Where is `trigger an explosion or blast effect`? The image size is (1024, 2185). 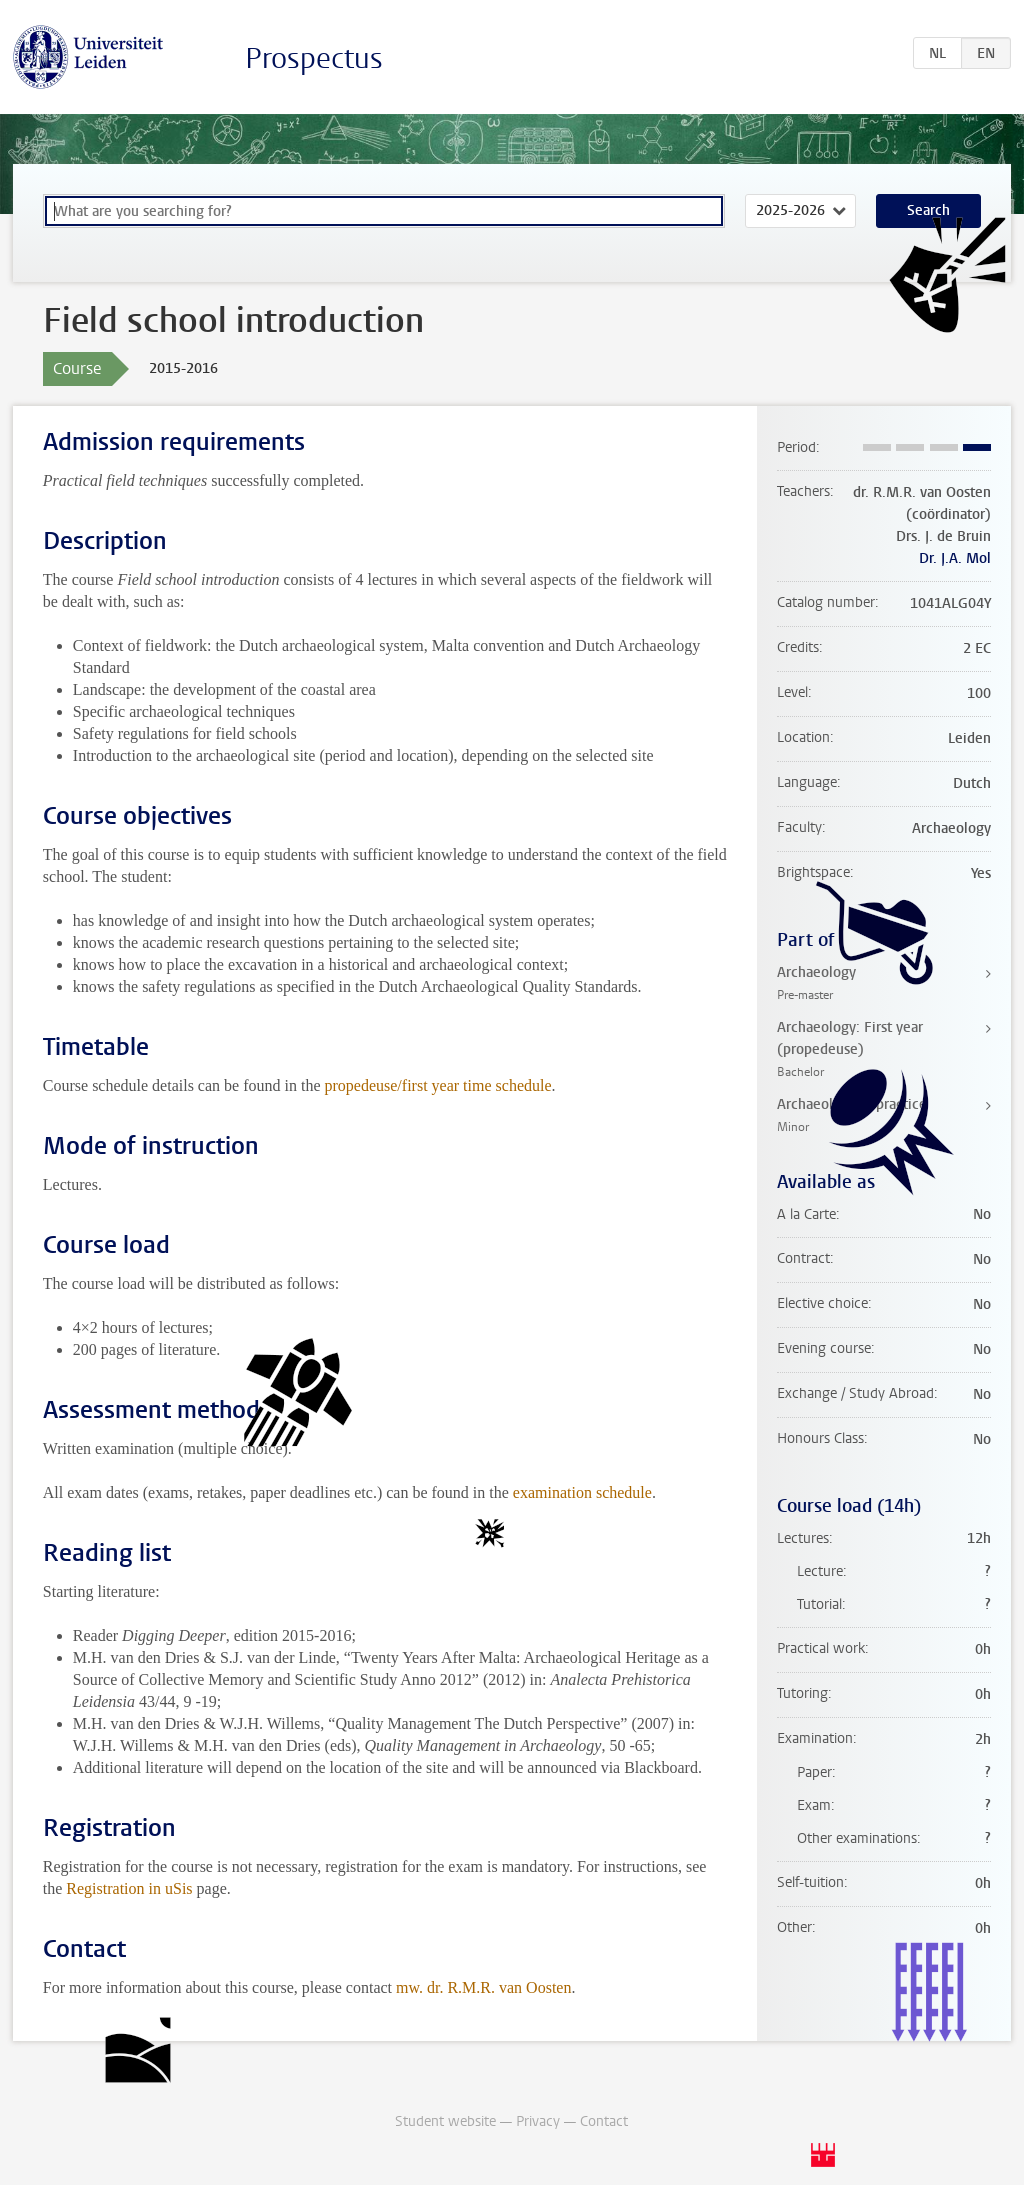
trigger an explosion or blast effect is located at coordinates (489, 1533).